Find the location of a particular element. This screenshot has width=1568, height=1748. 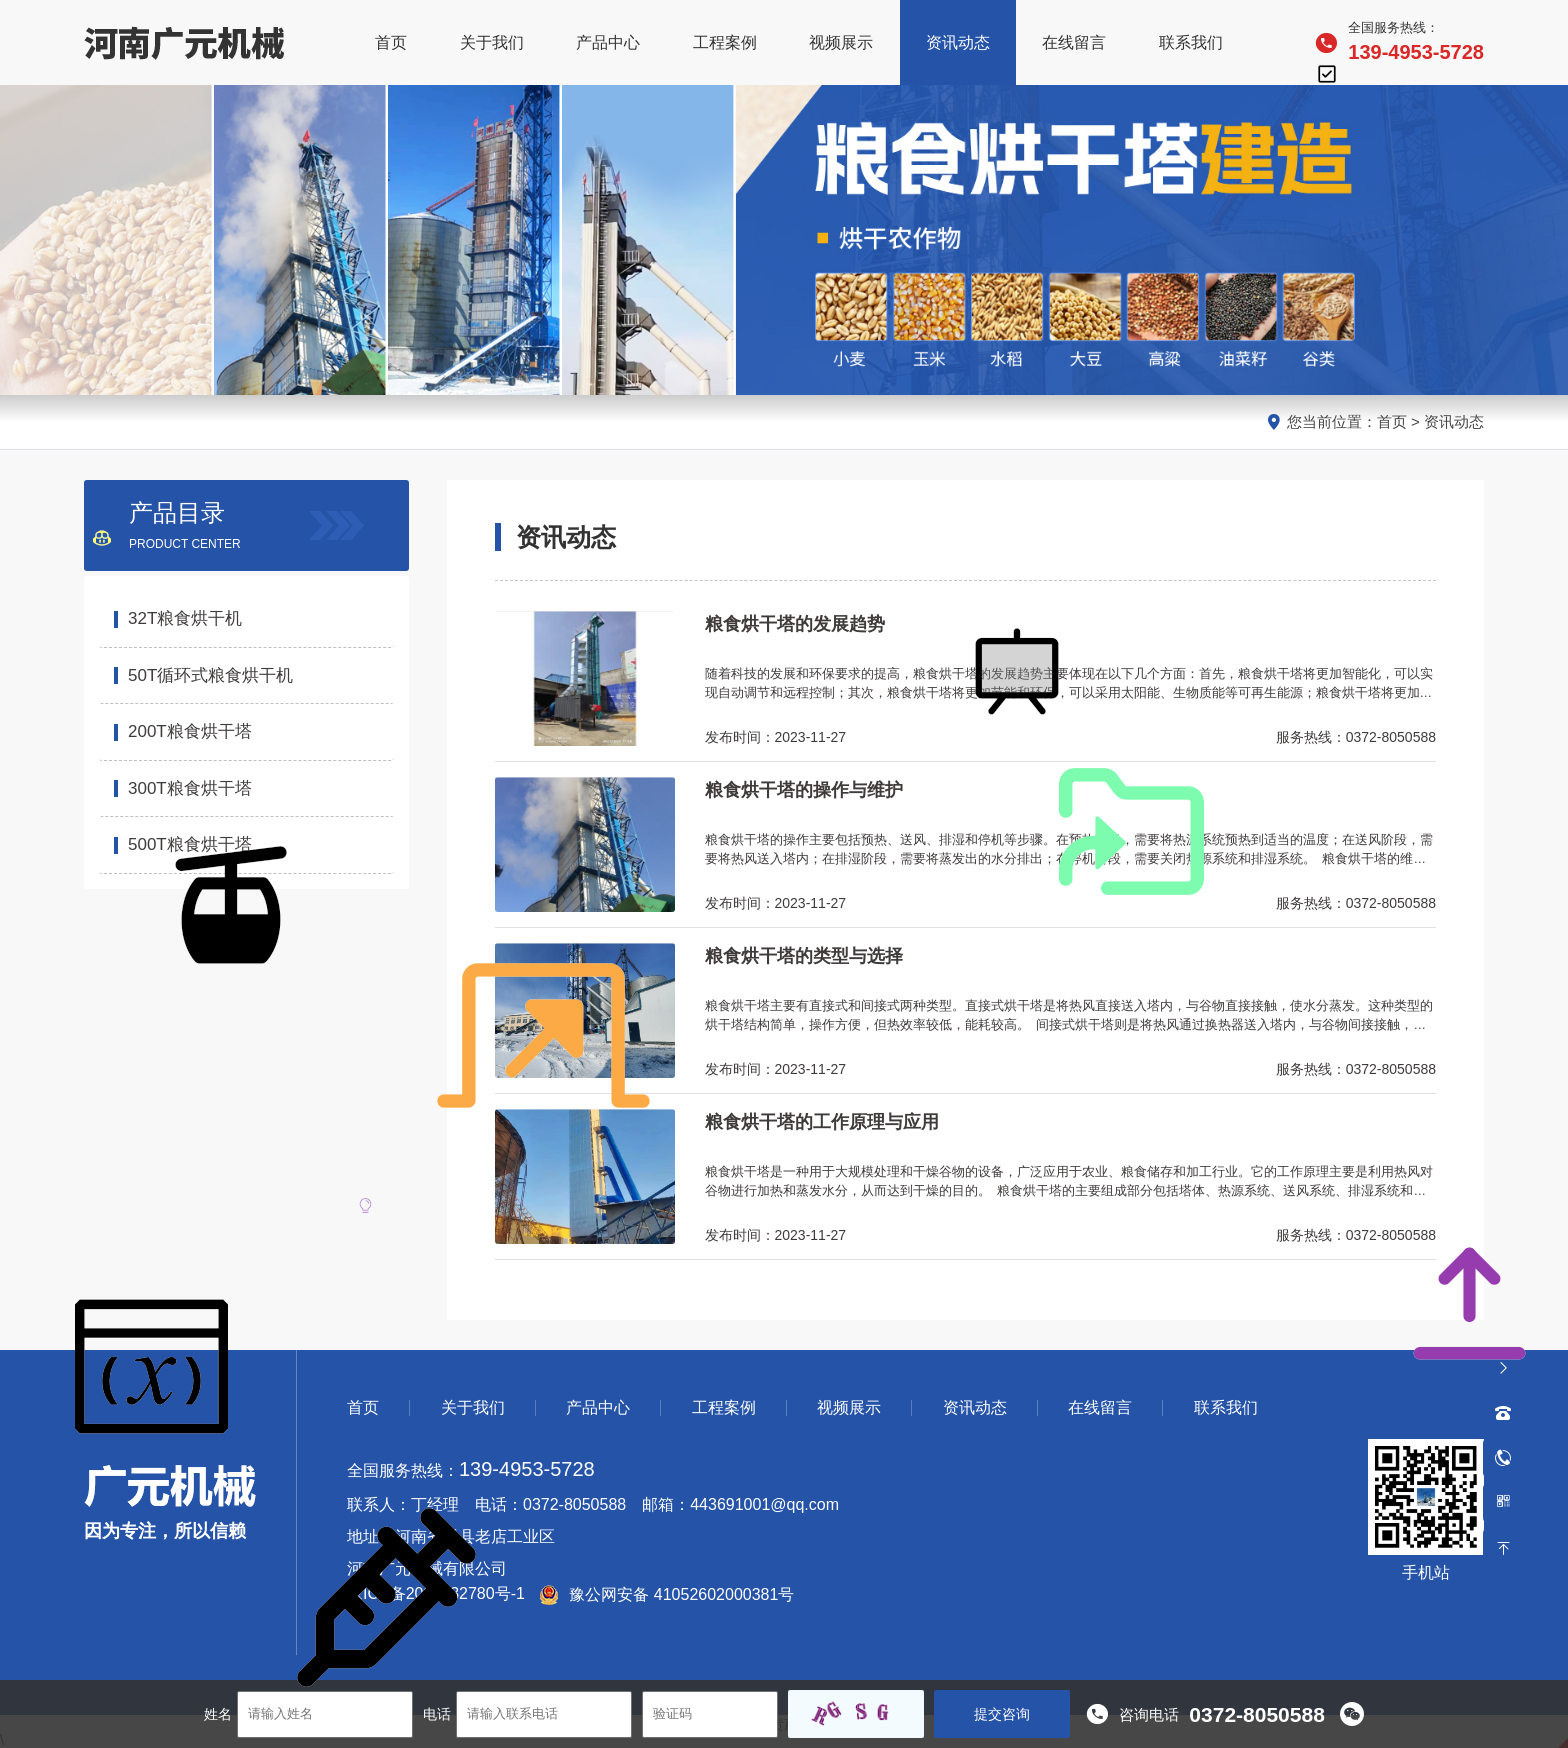

access medical or health information is located at coordinates (386, 1597).